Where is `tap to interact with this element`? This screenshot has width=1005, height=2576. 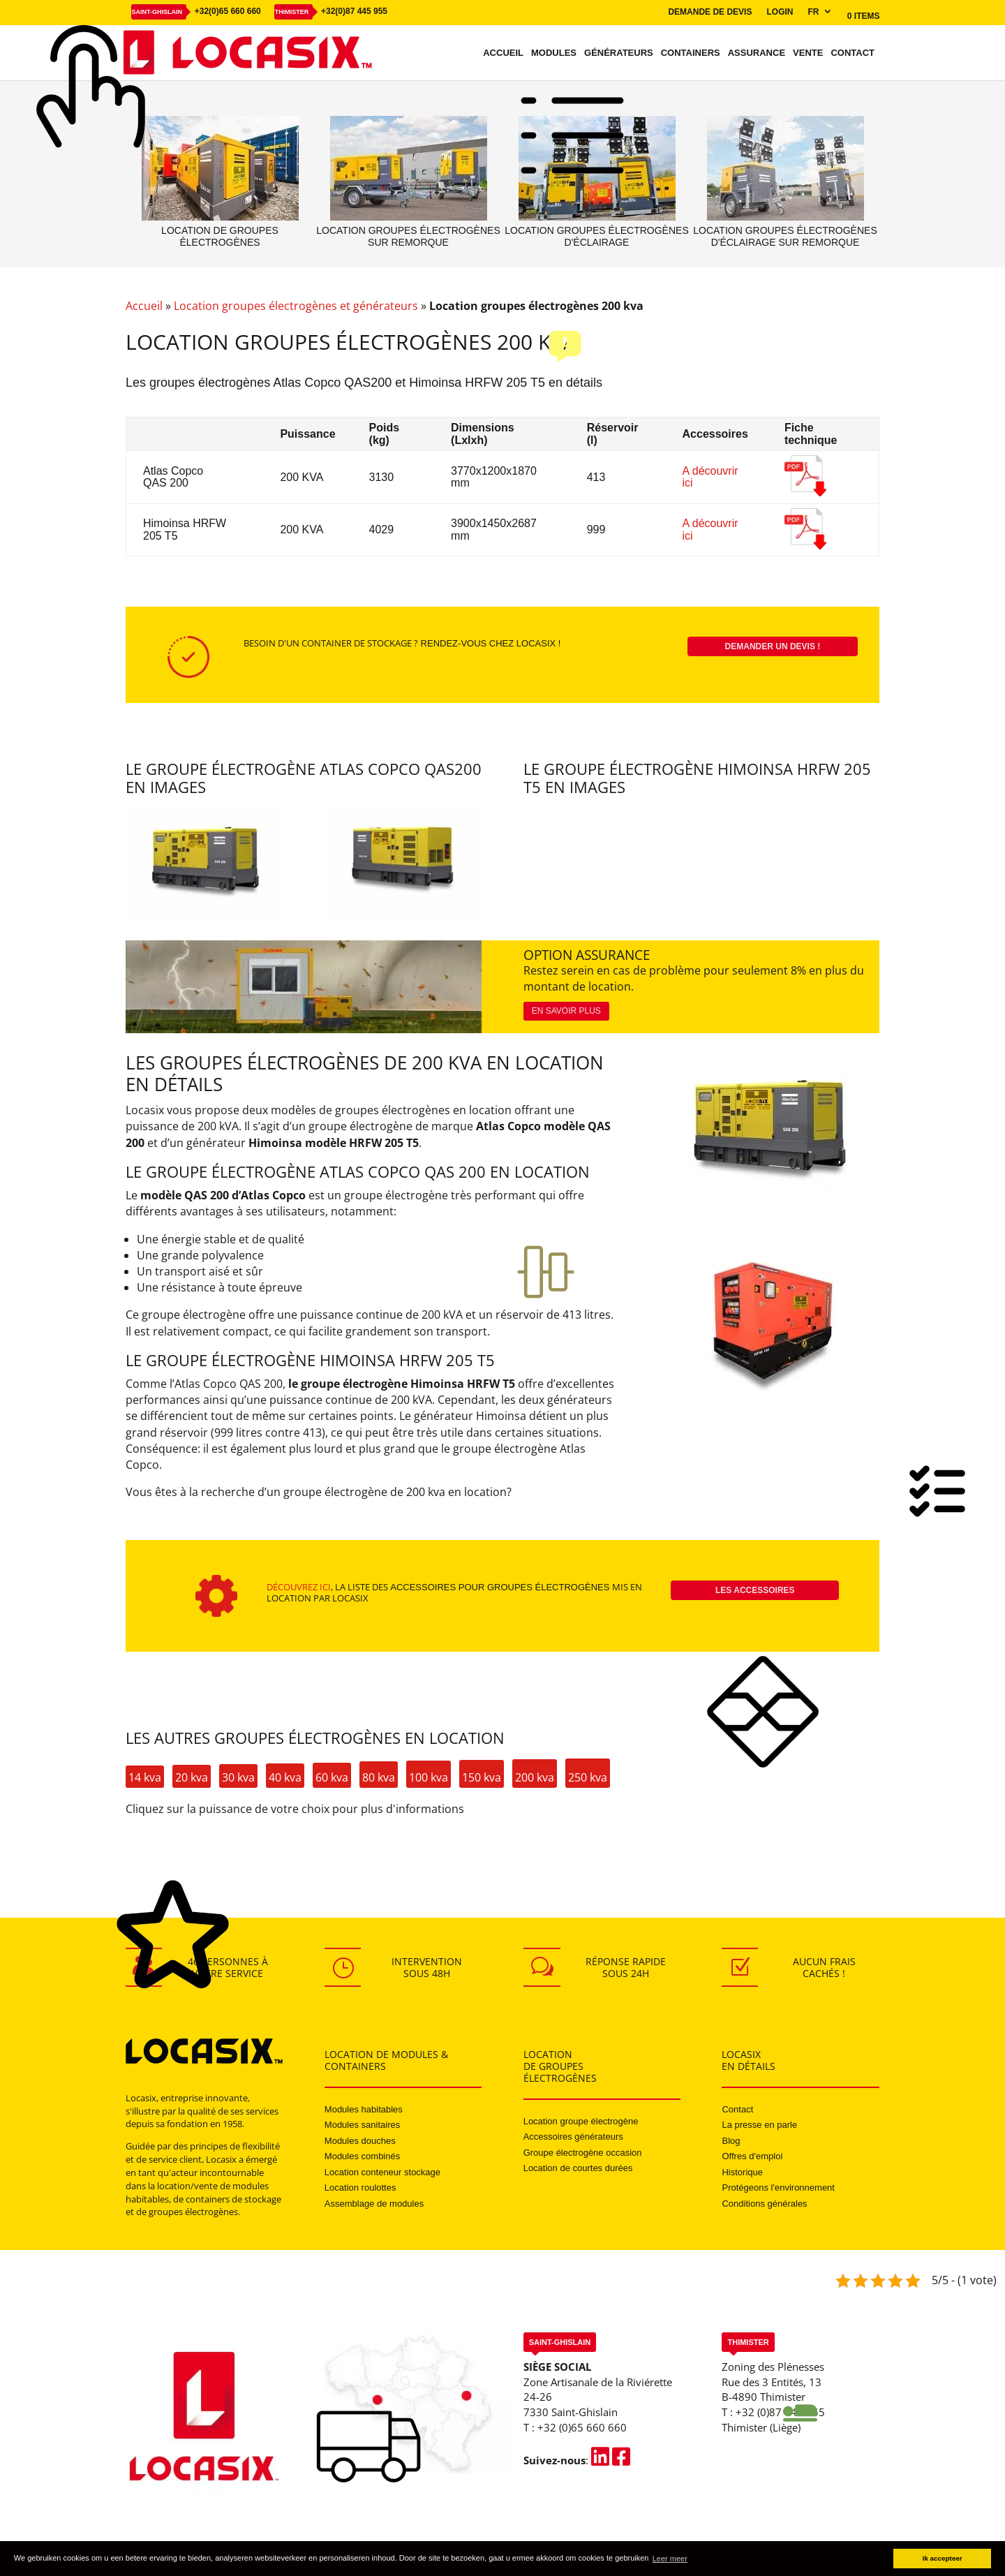
tap to interact with this element is located at coordinates (91, 89).